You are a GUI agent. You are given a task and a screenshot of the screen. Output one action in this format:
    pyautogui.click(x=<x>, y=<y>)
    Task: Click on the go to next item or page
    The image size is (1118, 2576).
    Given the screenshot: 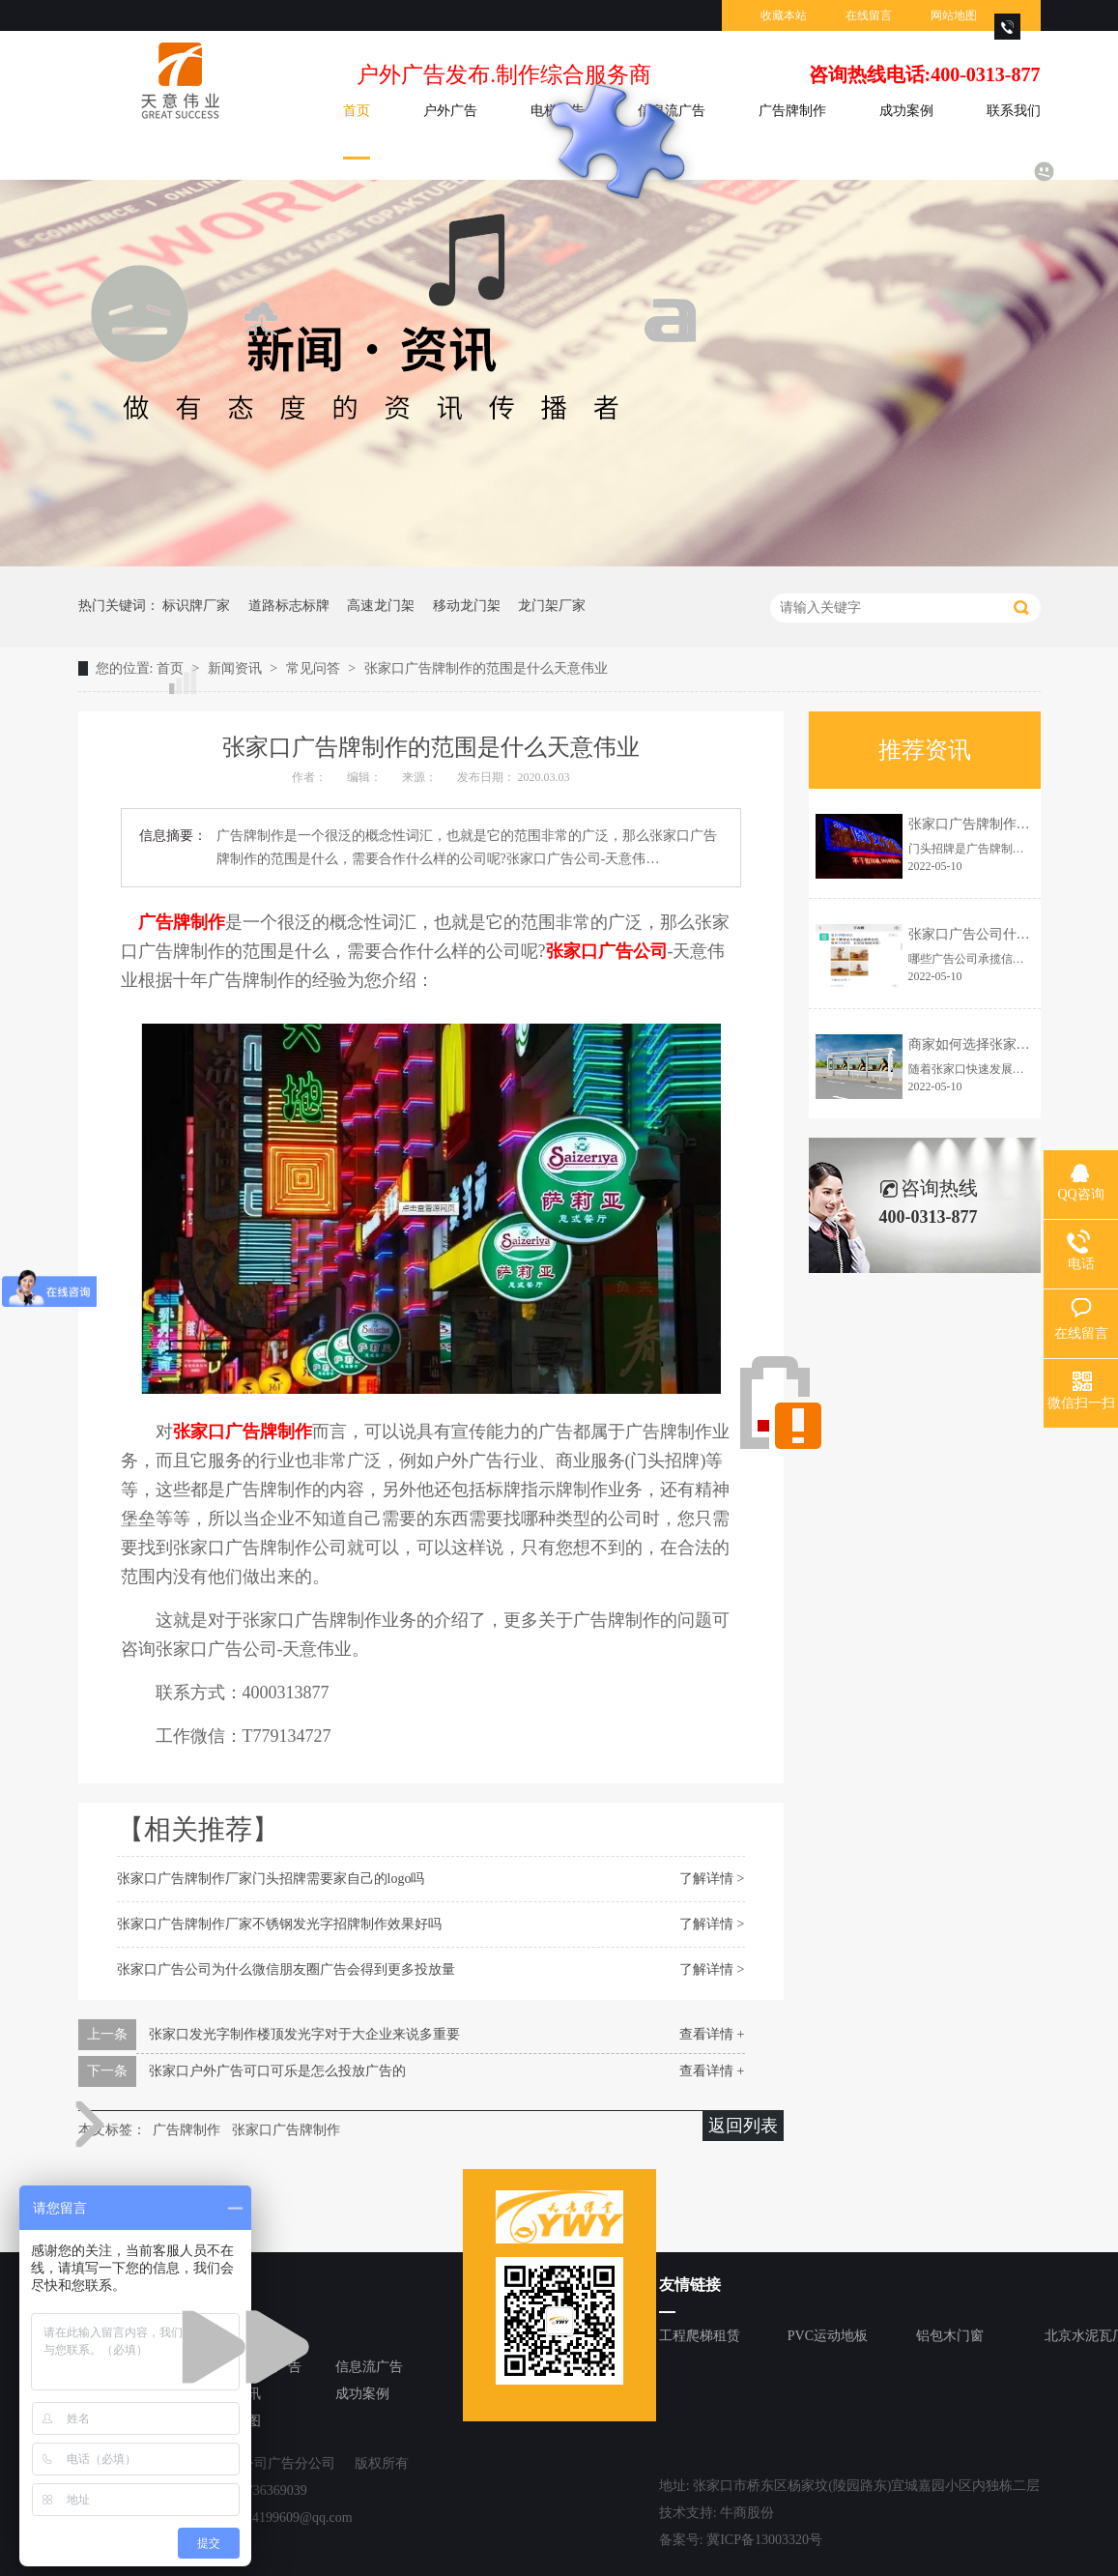 What is the action you would take?
    pyautogui.click(x=91, y=2124)
    